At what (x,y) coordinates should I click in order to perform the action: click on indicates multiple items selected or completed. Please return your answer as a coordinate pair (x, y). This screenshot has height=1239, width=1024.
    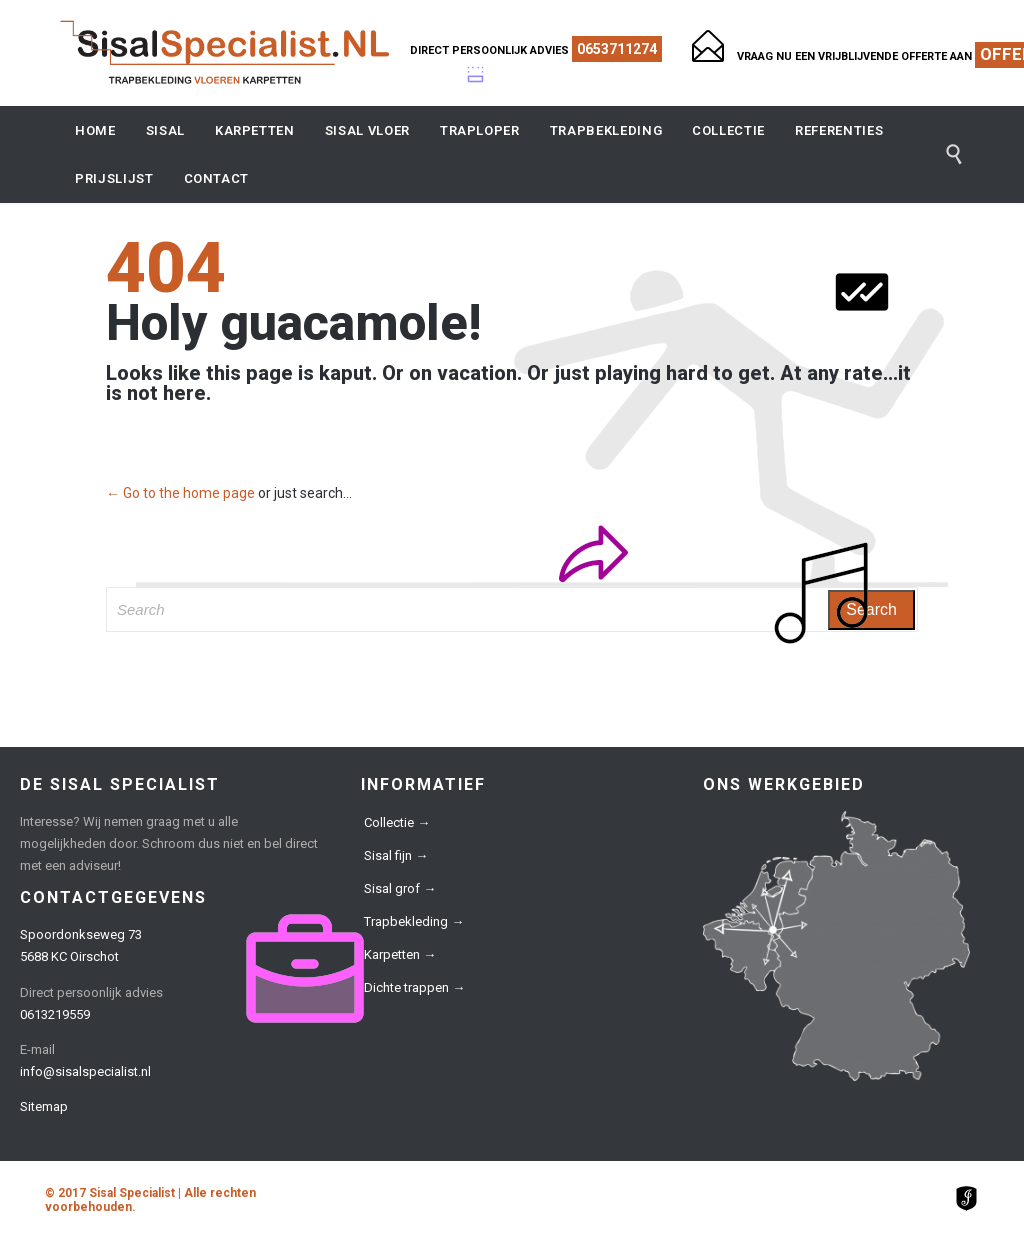
    Looking at the image, I should click on (862, 292).